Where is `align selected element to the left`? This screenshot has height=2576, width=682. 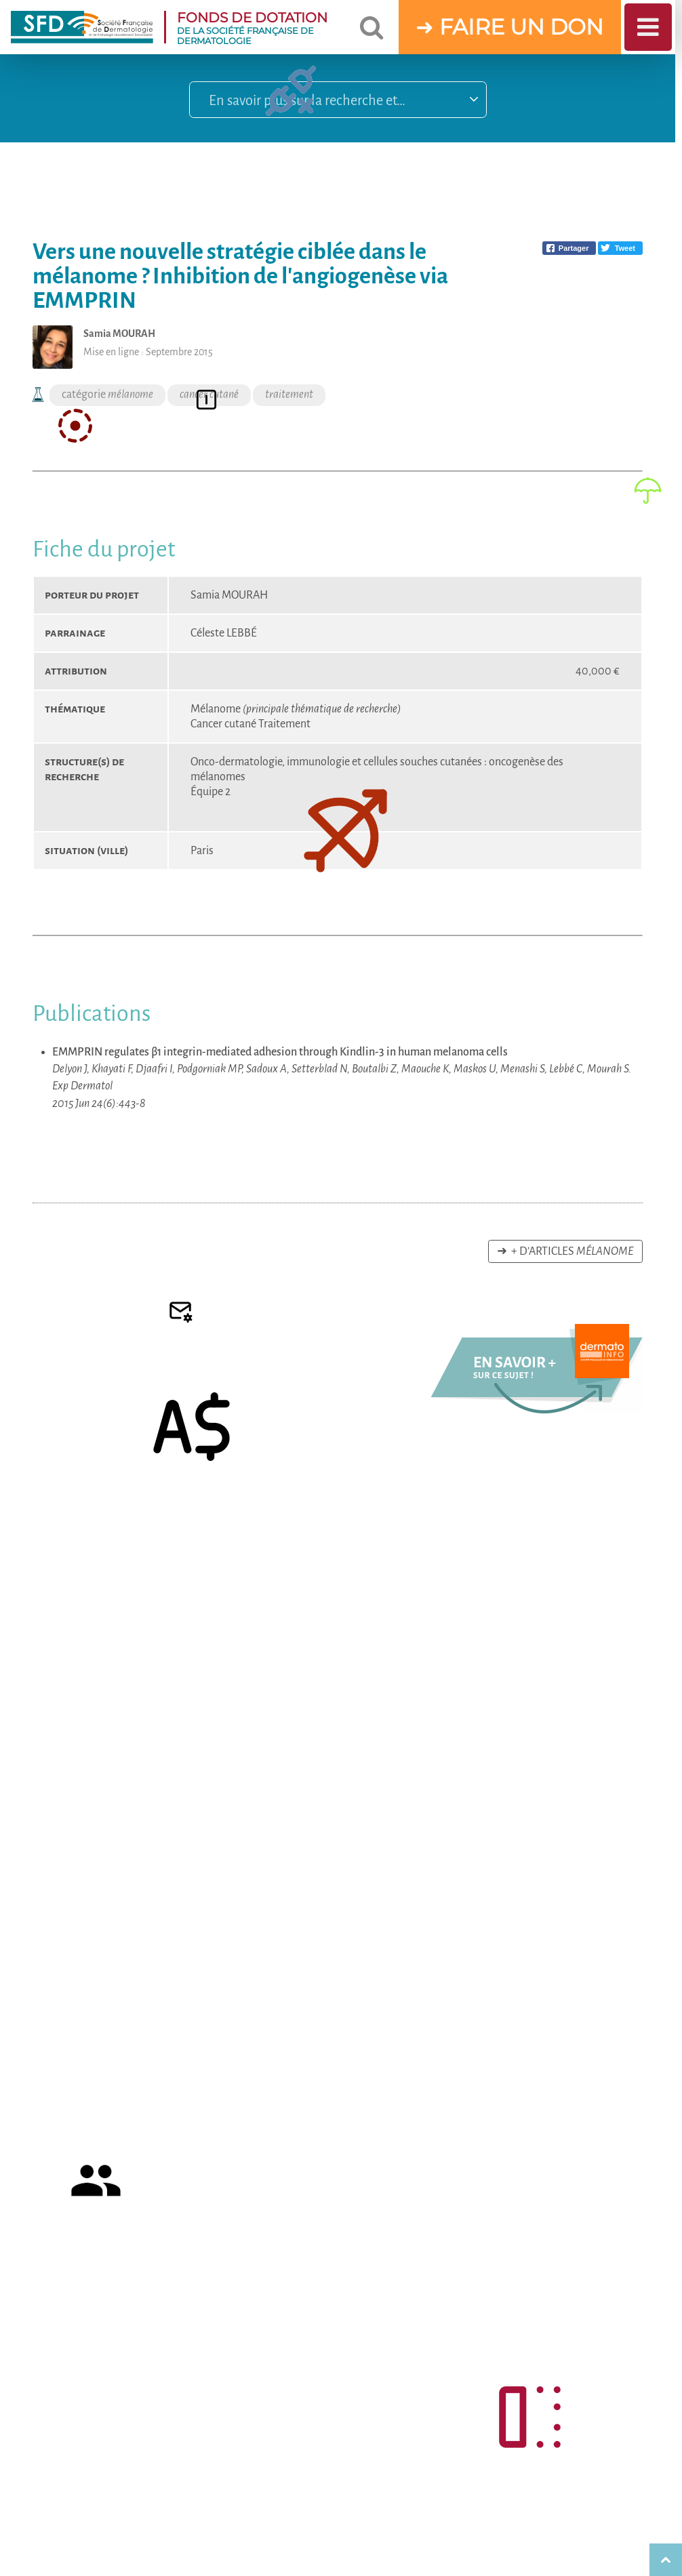 align selected element to the left is located at coordinates (529, 2417).